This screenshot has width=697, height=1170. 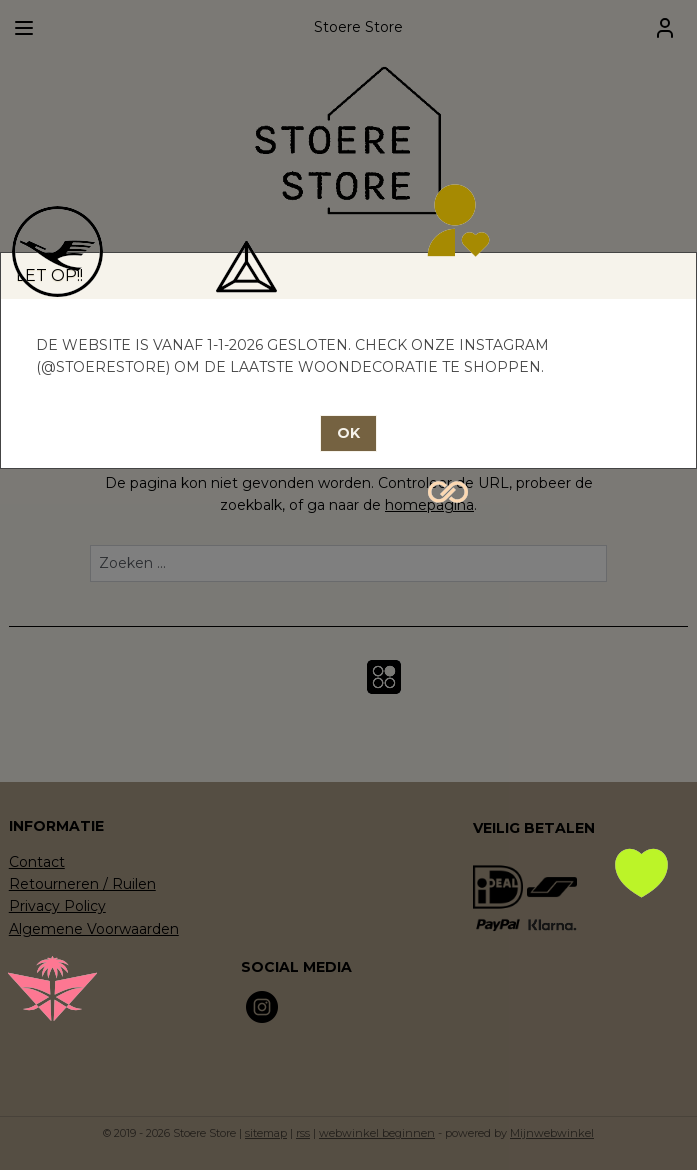 What do you see at coordinates (52, 988) in the screenshot?
I see `navigate to Saudia Airlines website or app` at bounding box center [52, 988].